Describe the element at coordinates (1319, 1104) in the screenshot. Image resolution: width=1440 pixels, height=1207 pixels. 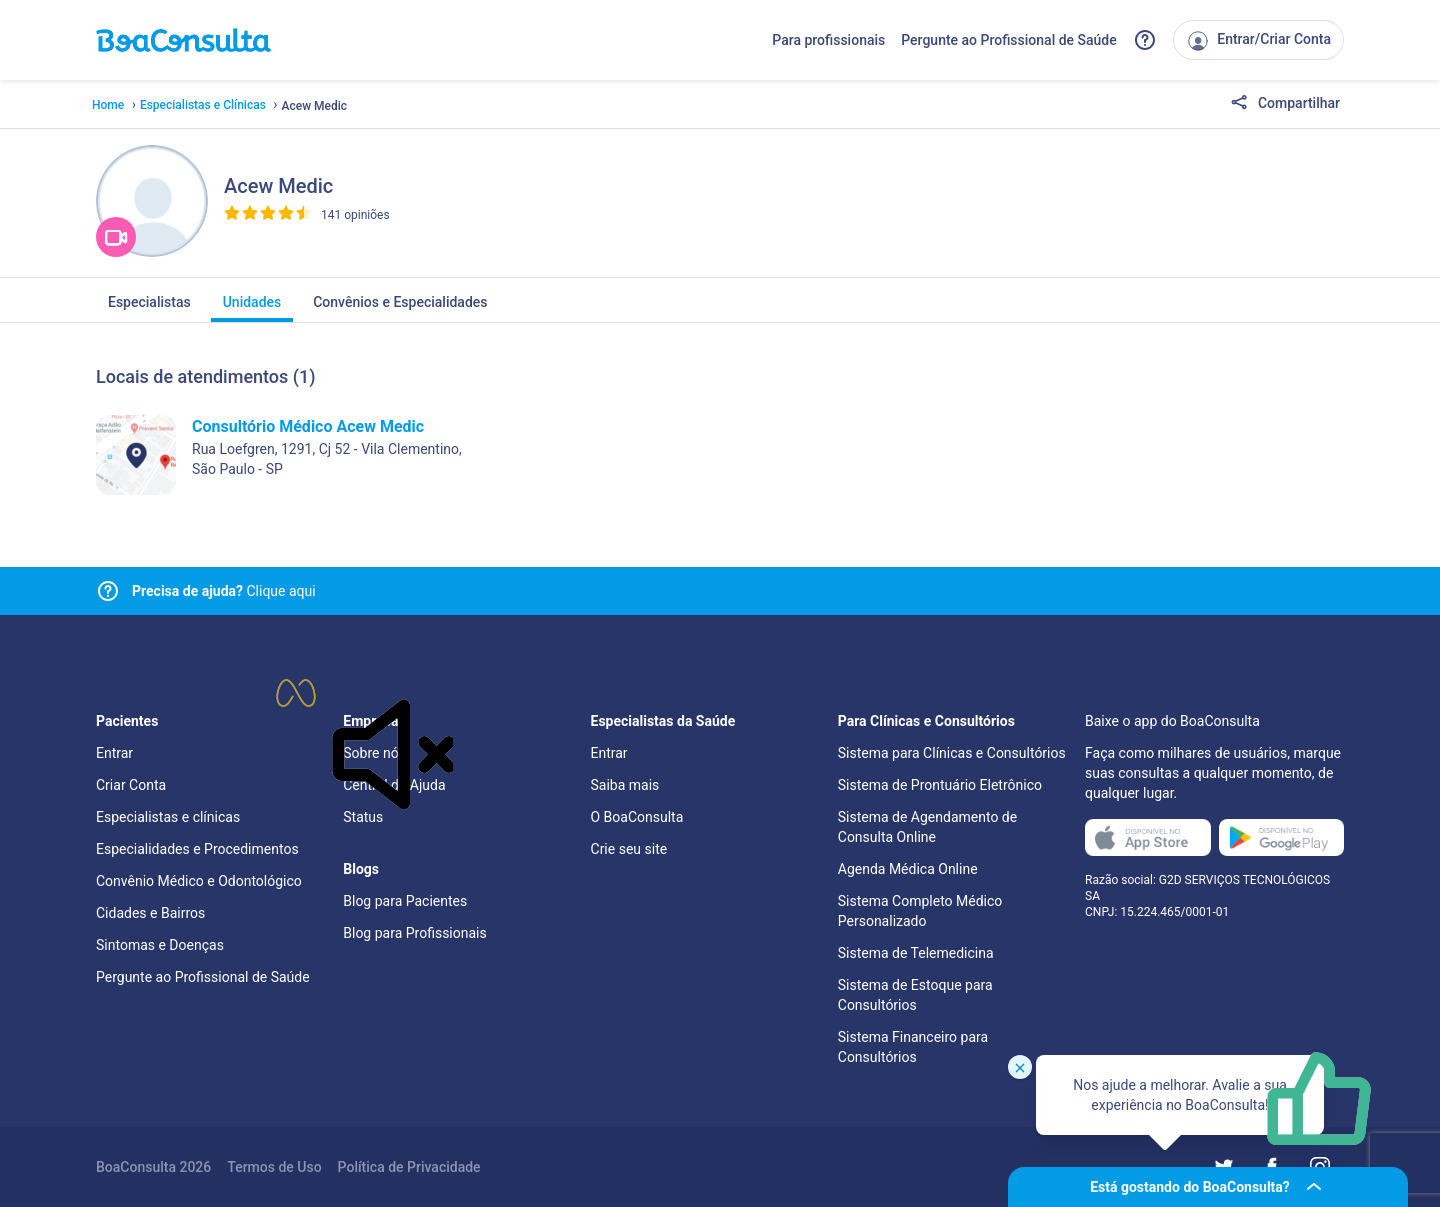
I see `like or approve a post` at that location.